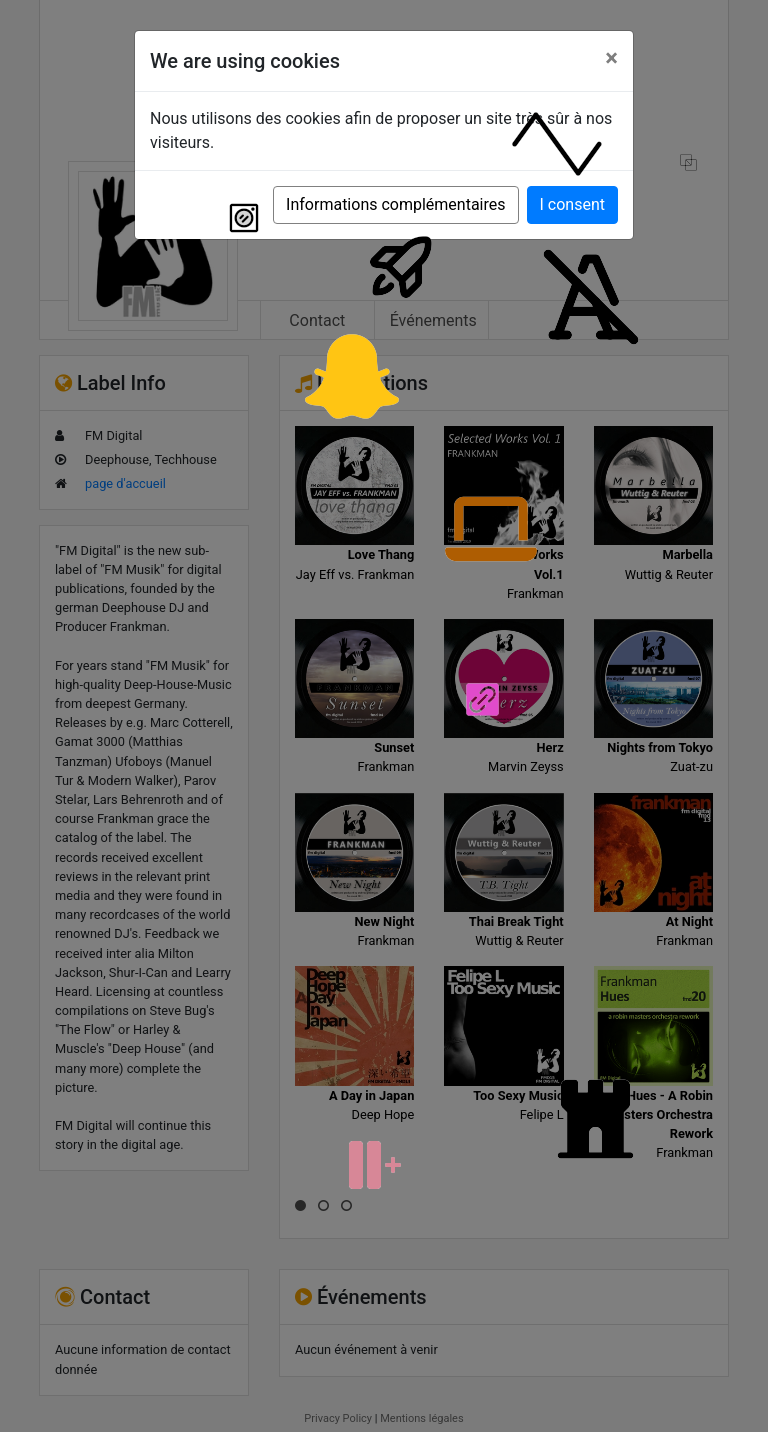 This screenshot has height=1432, width=768. Describe the element at coordinates (371, 1165) in the screenshot. I see `add a new column to the right` at that location.